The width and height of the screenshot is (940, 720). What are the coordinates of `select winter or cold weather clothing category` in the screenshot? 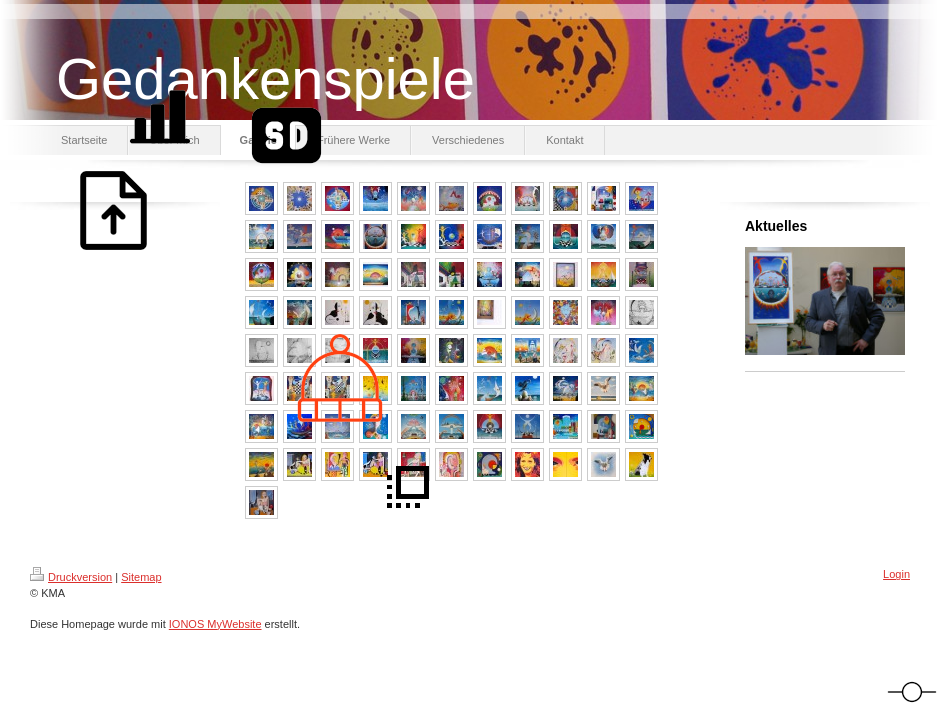 It's located at (340, 383).